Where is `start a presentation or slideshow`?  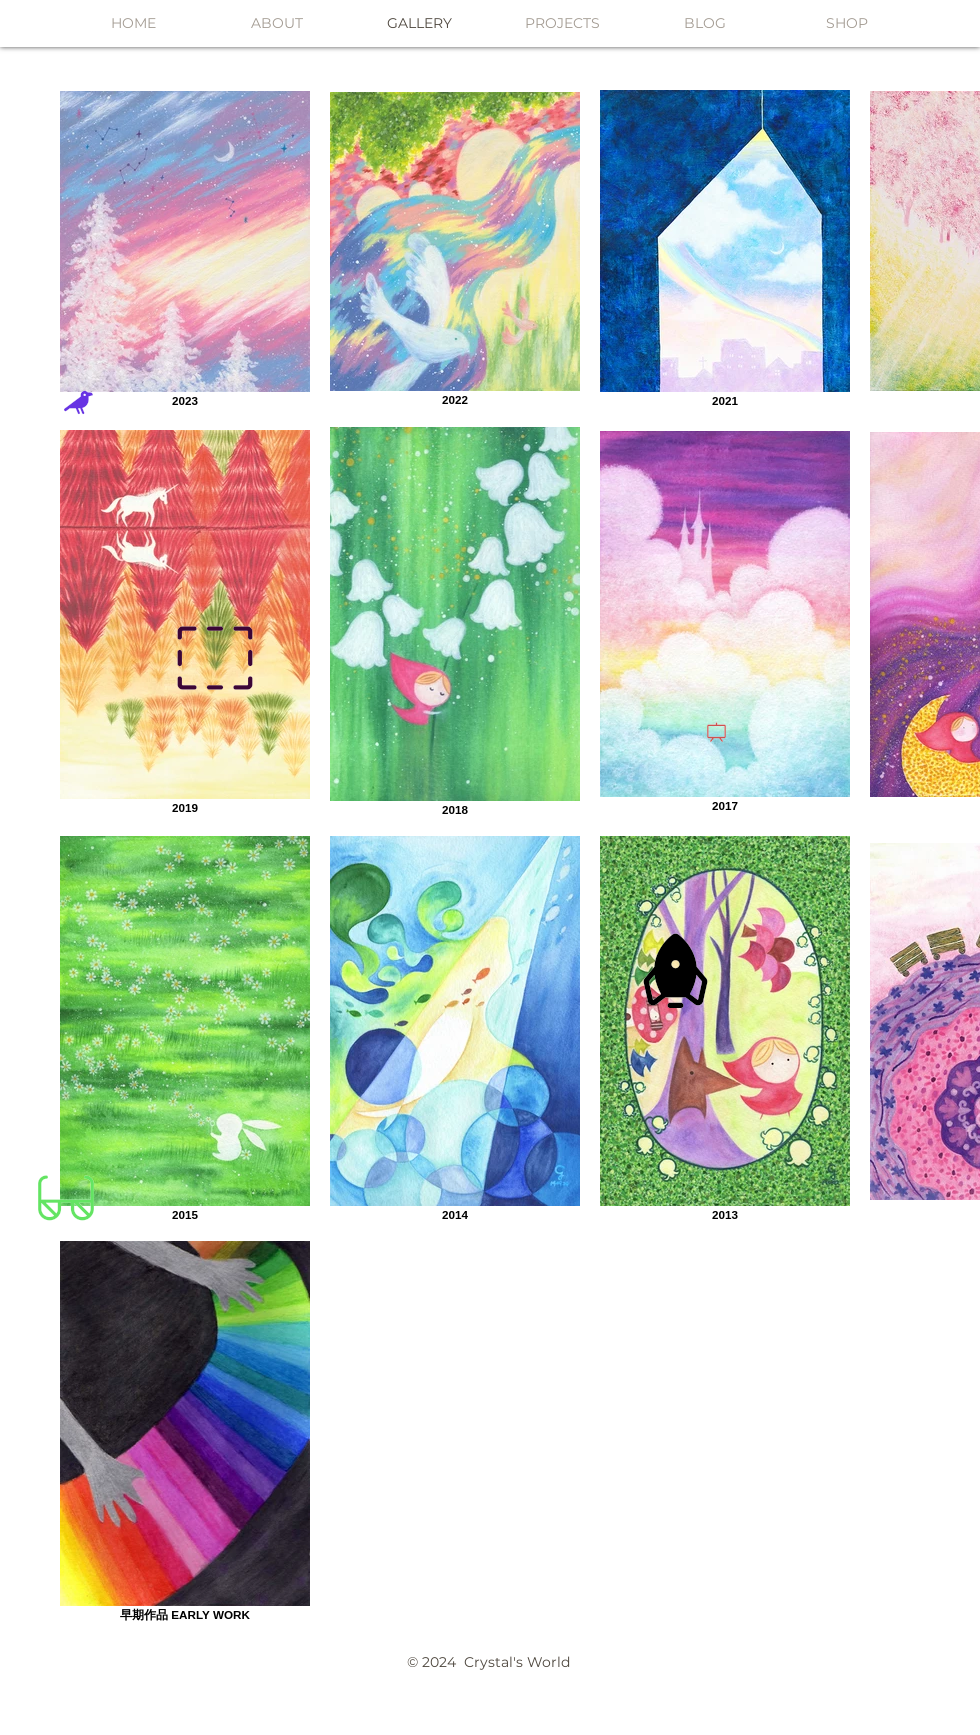
start a presentation or slideshow is located at coordinates (716, 732).